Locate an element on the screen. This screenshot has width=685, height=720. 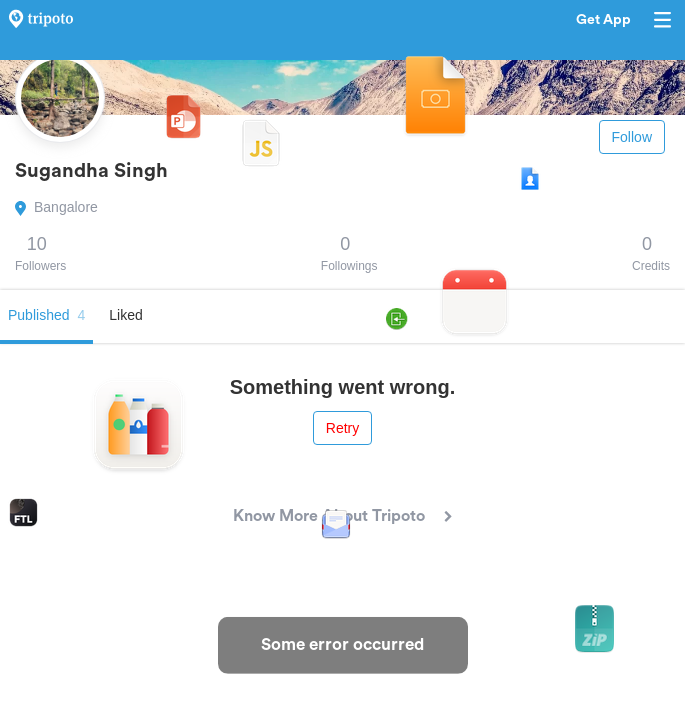
open a calendar file is located at coordinates (474, 302).